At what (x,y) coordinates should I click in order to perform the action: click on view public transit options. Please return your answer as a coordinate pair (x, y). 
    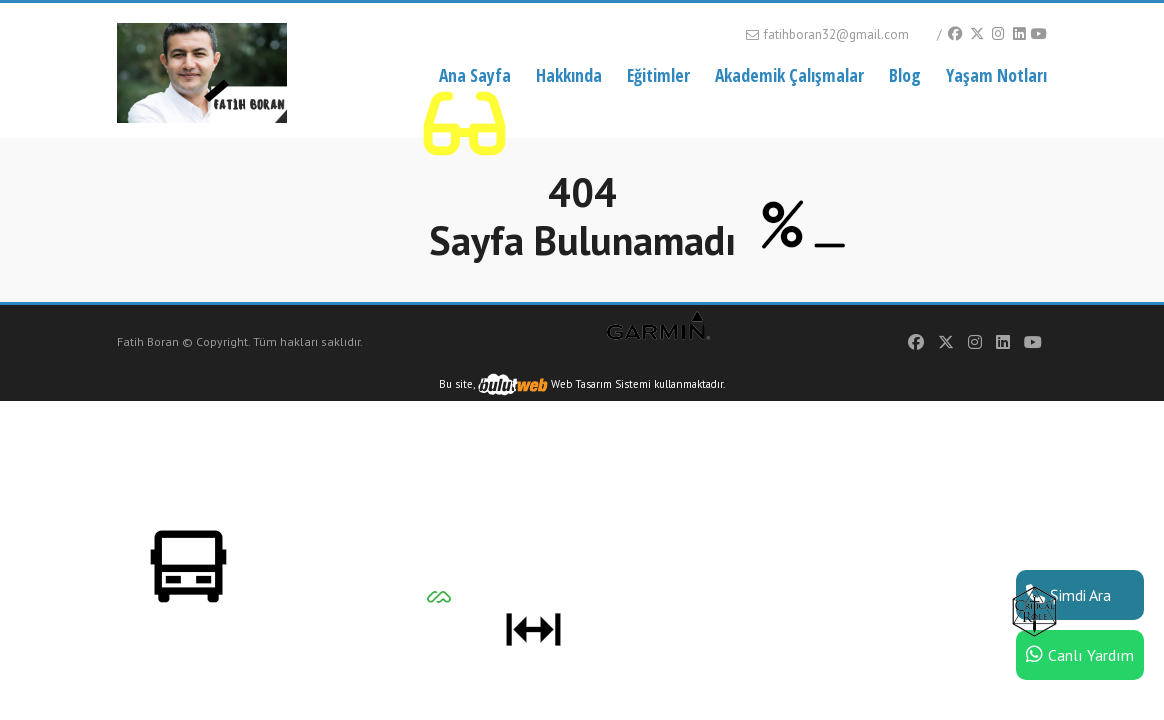
    Looking at the image, I should click on (188, 564).